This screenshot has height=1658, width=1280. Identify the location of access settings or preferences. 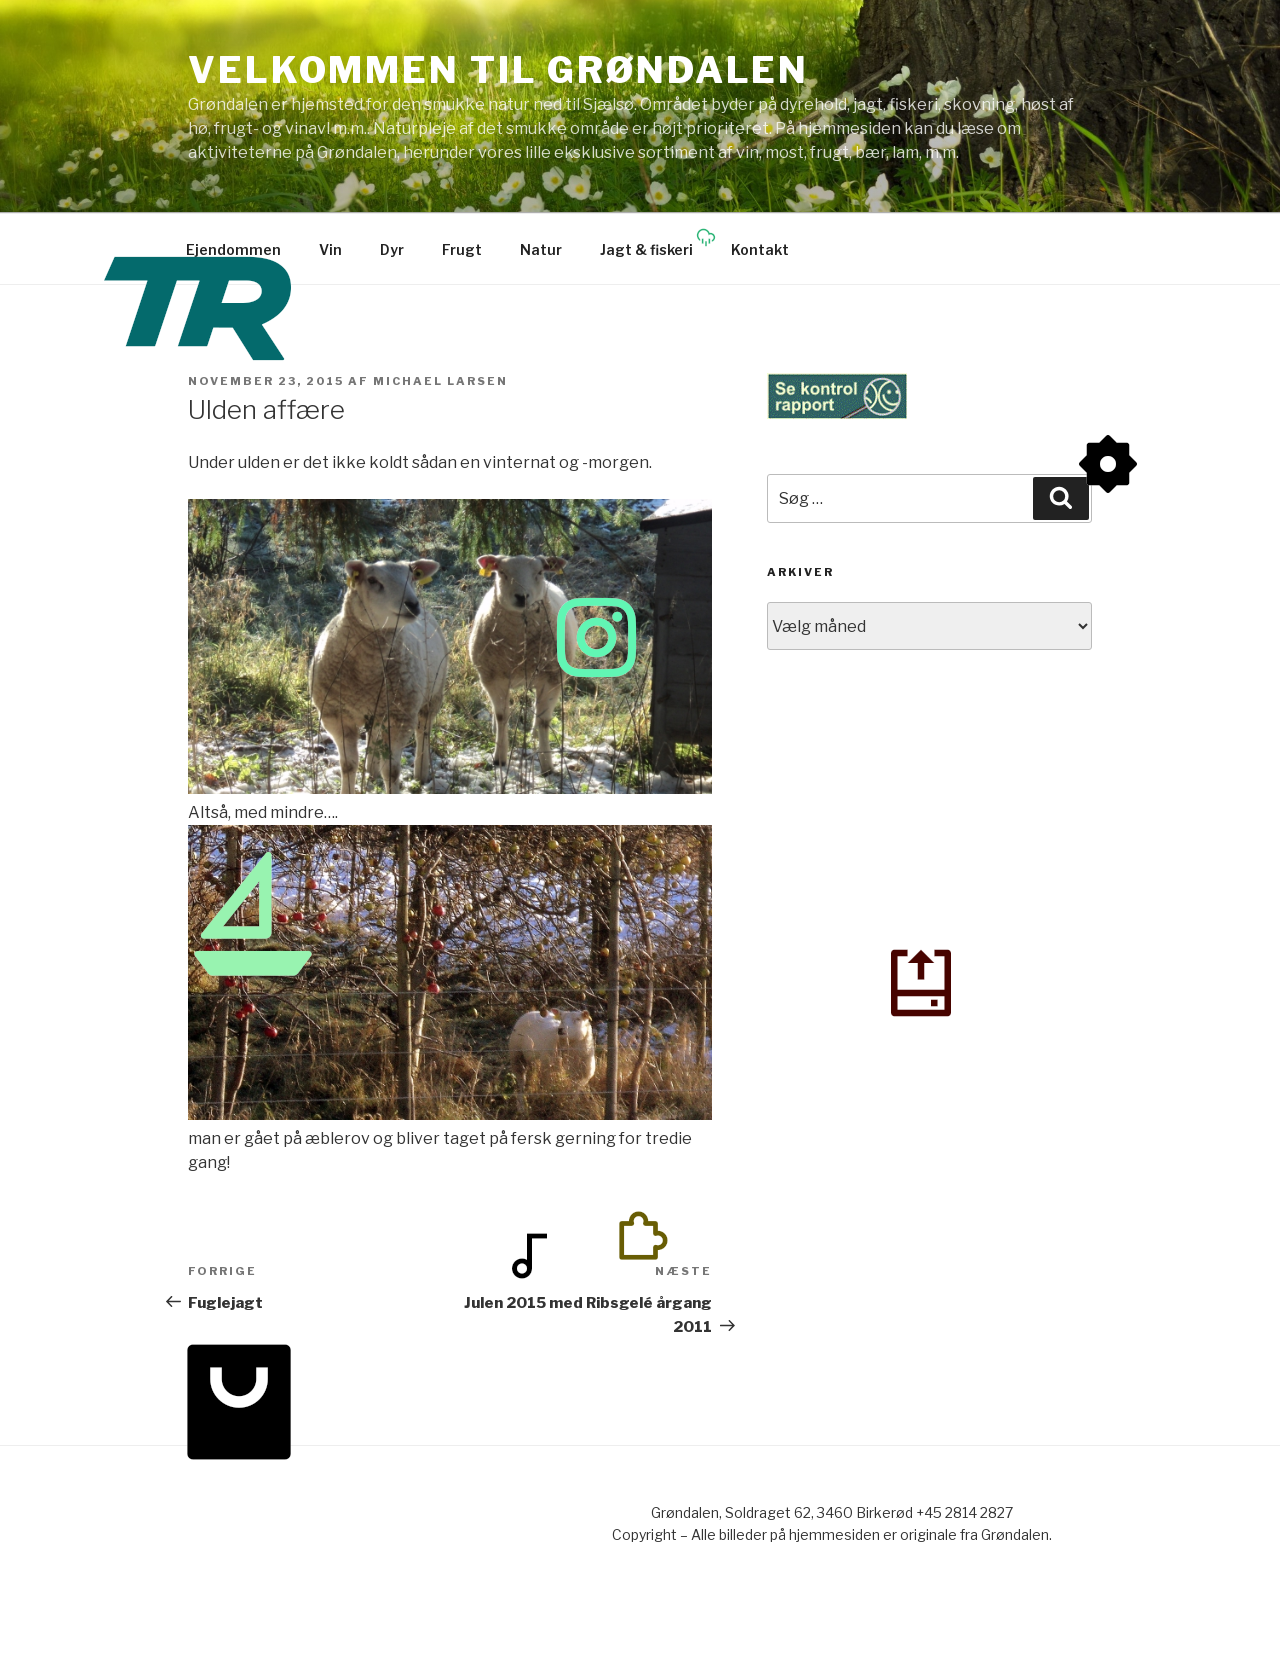
(1108, 464).